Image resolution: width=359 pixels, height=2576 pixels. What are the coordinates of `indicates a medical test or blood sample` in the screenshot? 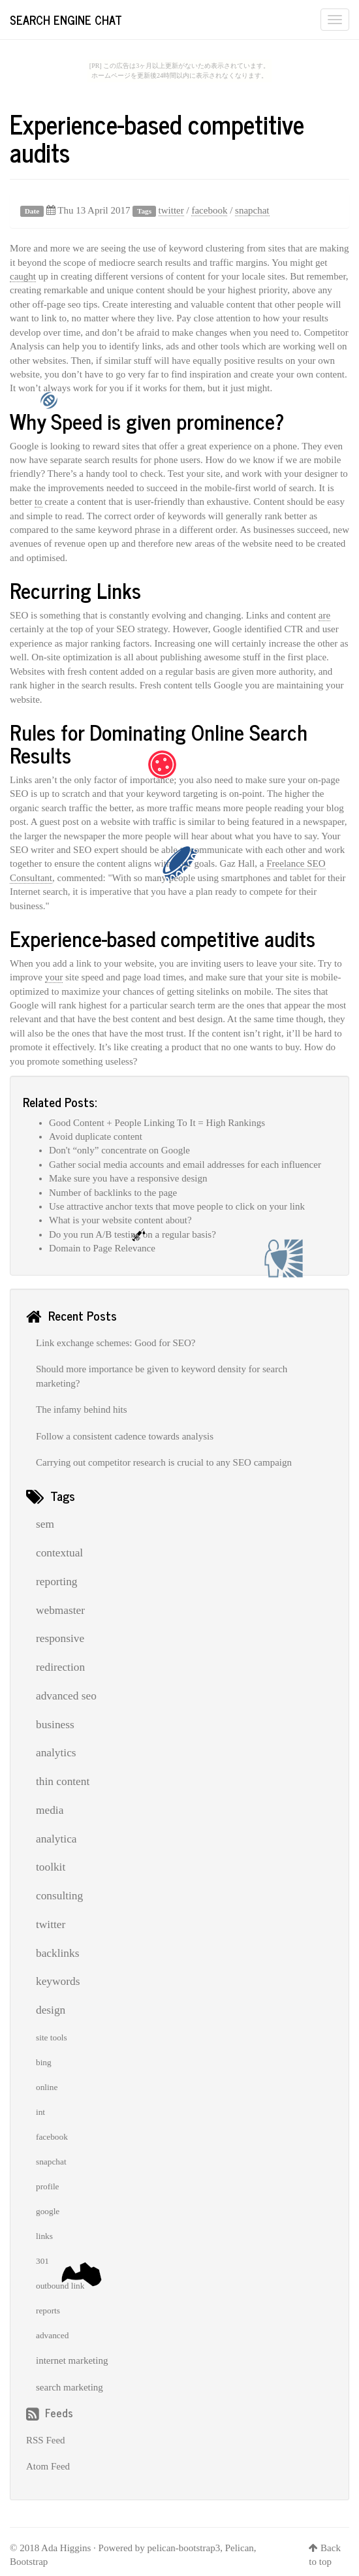 It's located at (138, 1234).